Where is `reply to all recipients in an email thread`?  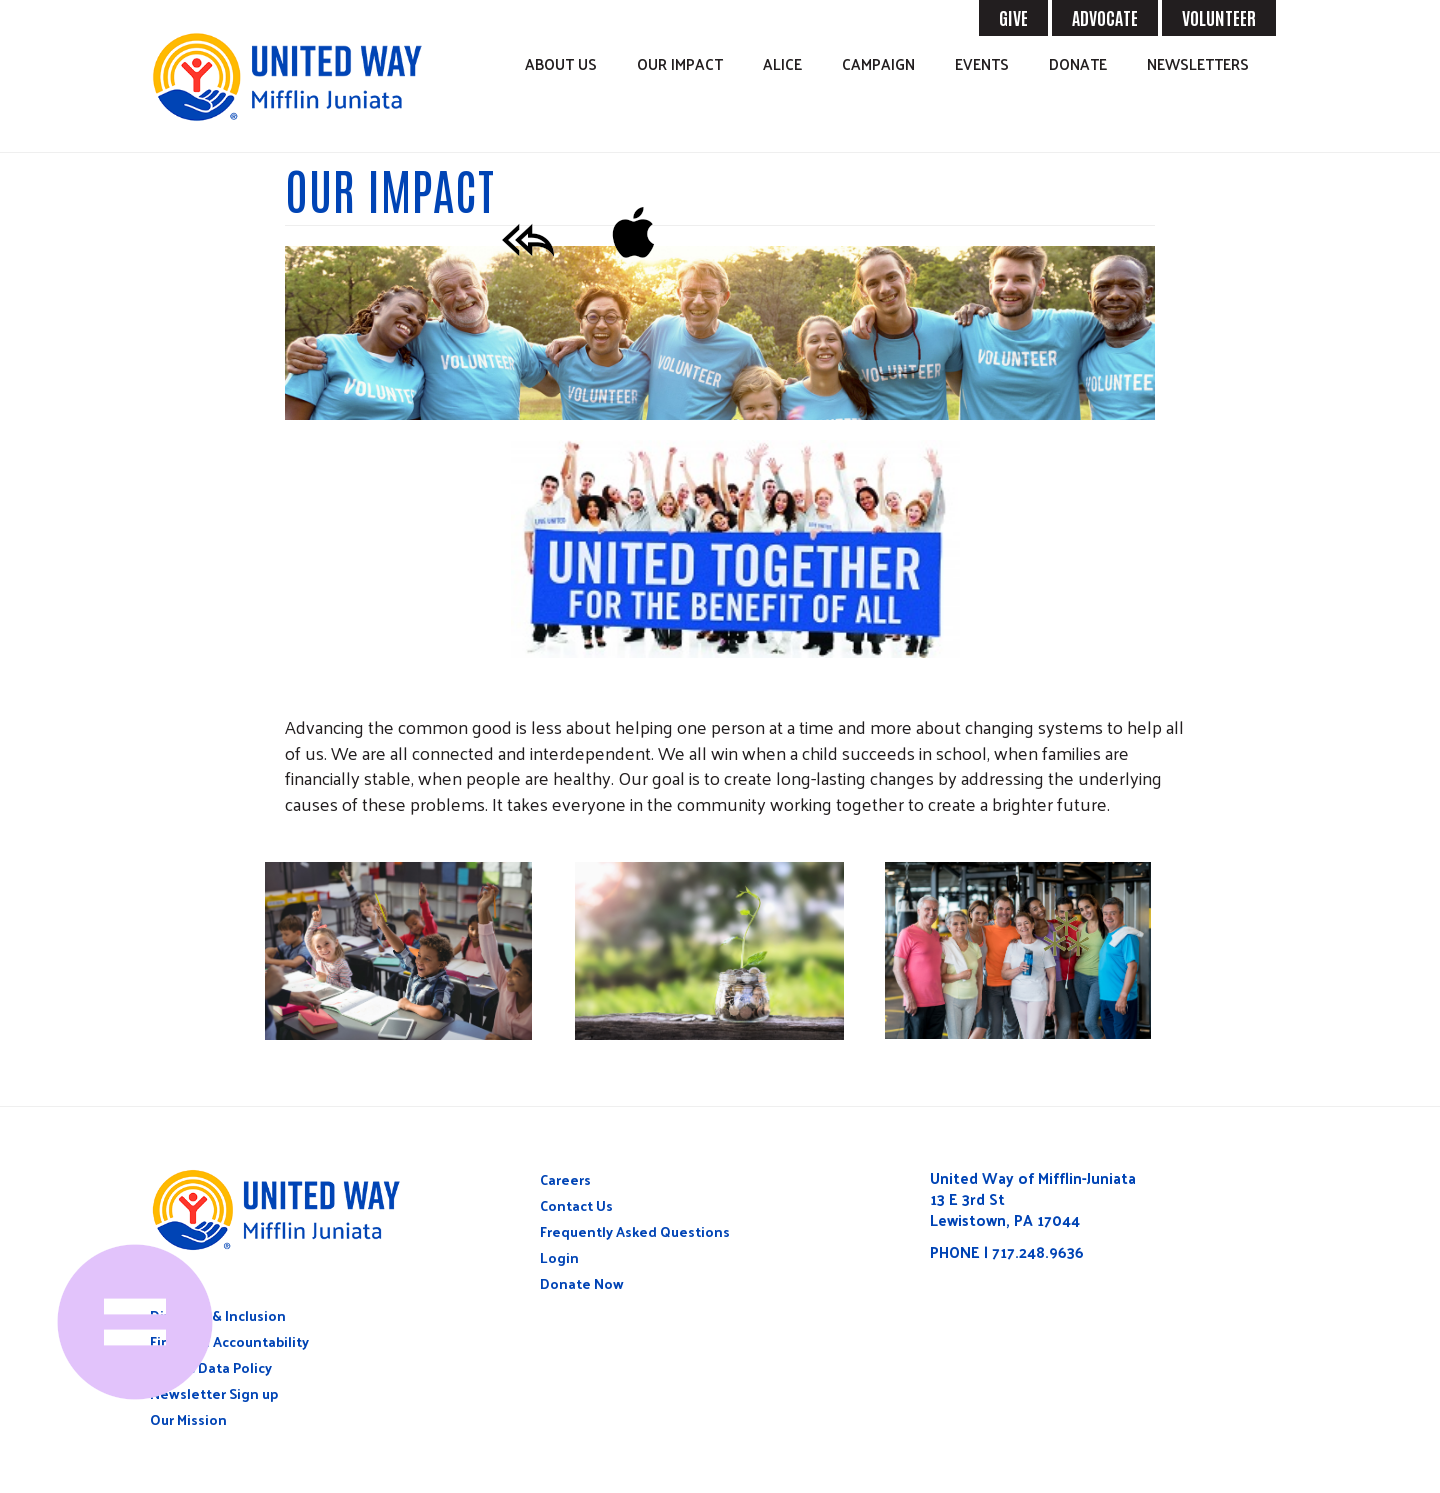
reply to all recipients in an email thread is located at coordinates (528, 240).